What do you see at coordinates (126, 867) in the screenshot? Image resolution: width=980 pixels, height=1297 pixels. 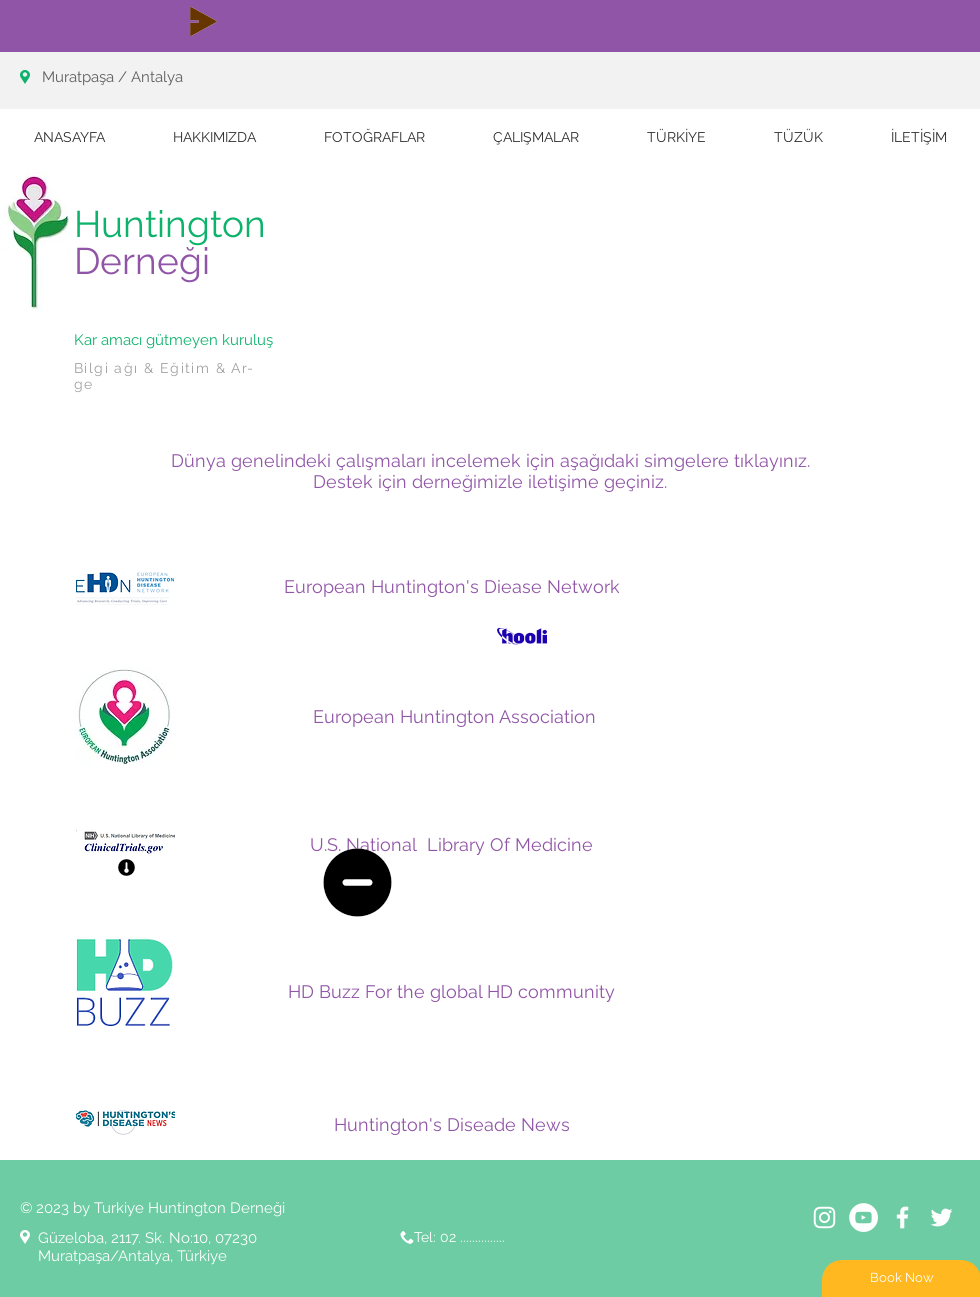 I see `view performance or speed metrics` at bounding box center [126, 867].